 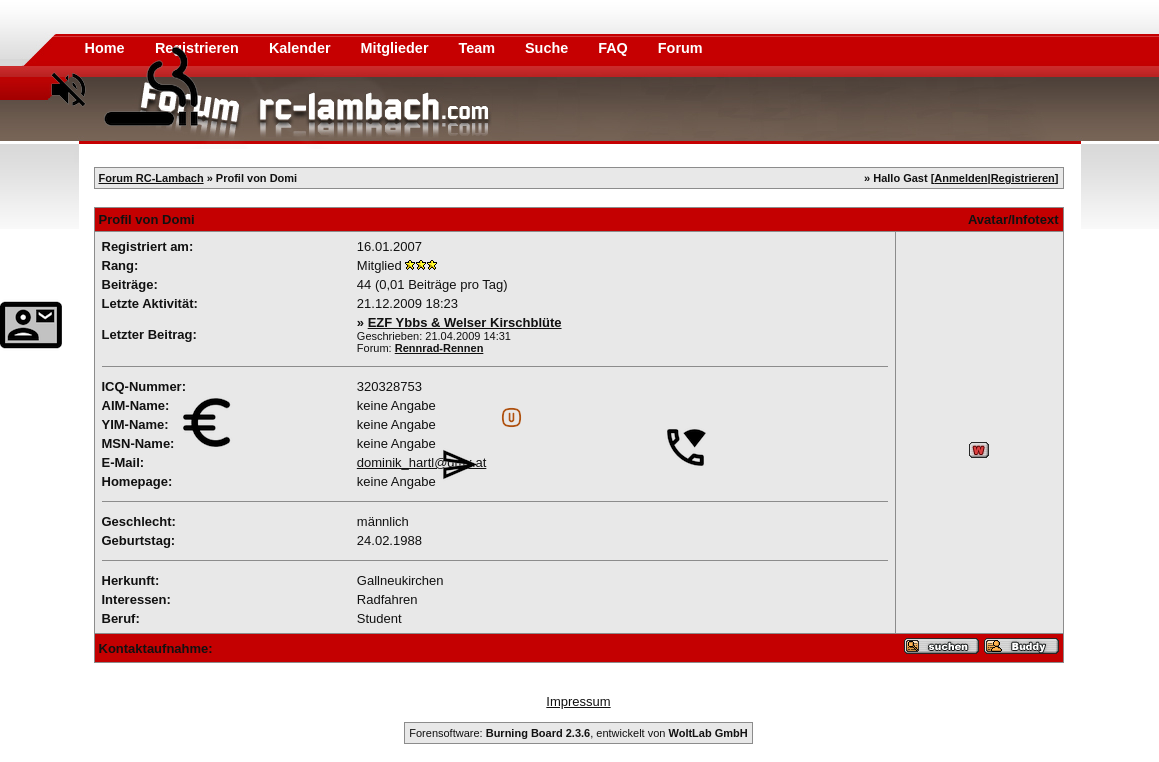 What do you see at coordinates (31, 325) in the screenshot?
I see `access contact's email information` at bounding box center [31, 325].